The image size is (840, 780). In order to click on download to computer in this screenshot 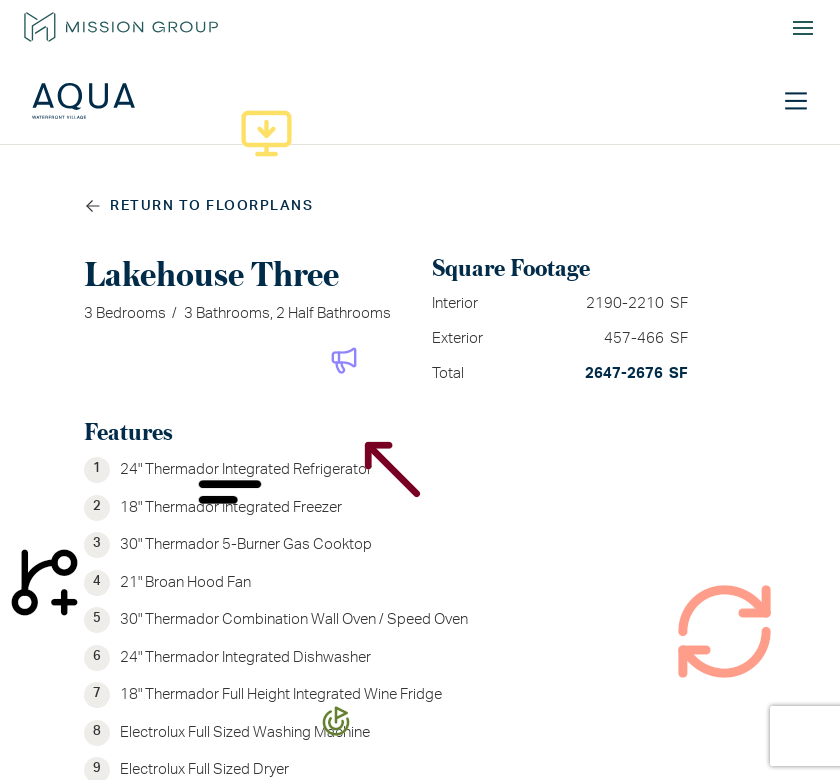, I will do `click(266, 133)`.